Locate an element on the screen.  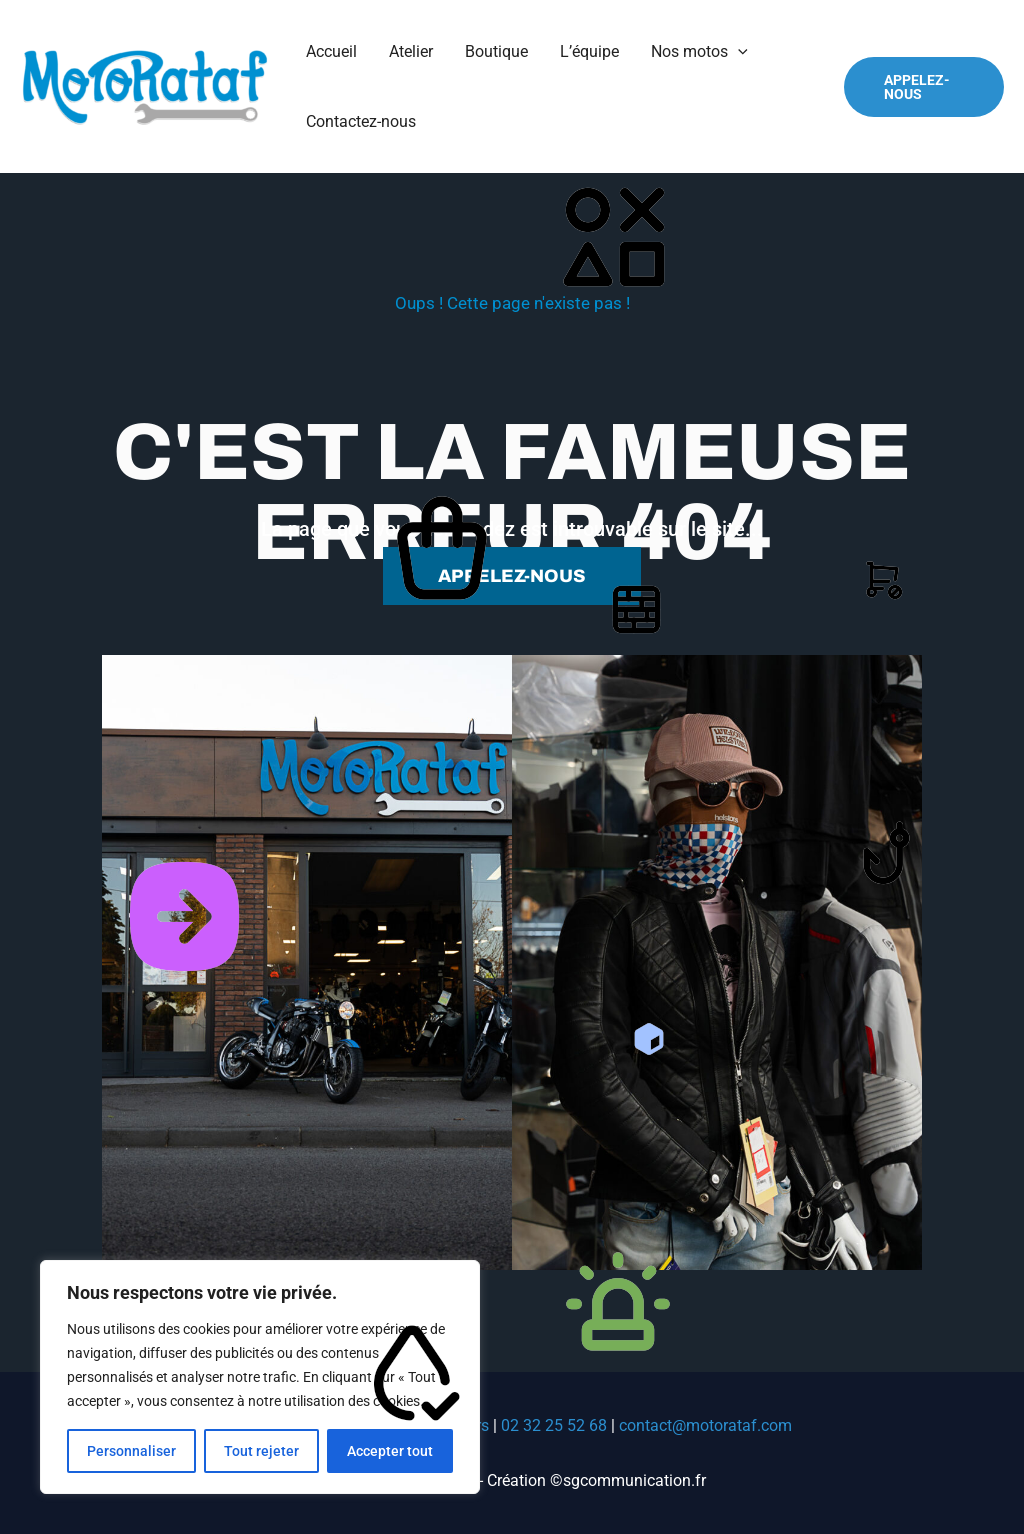
proceed to the next step is located at coordinates (184, 916).